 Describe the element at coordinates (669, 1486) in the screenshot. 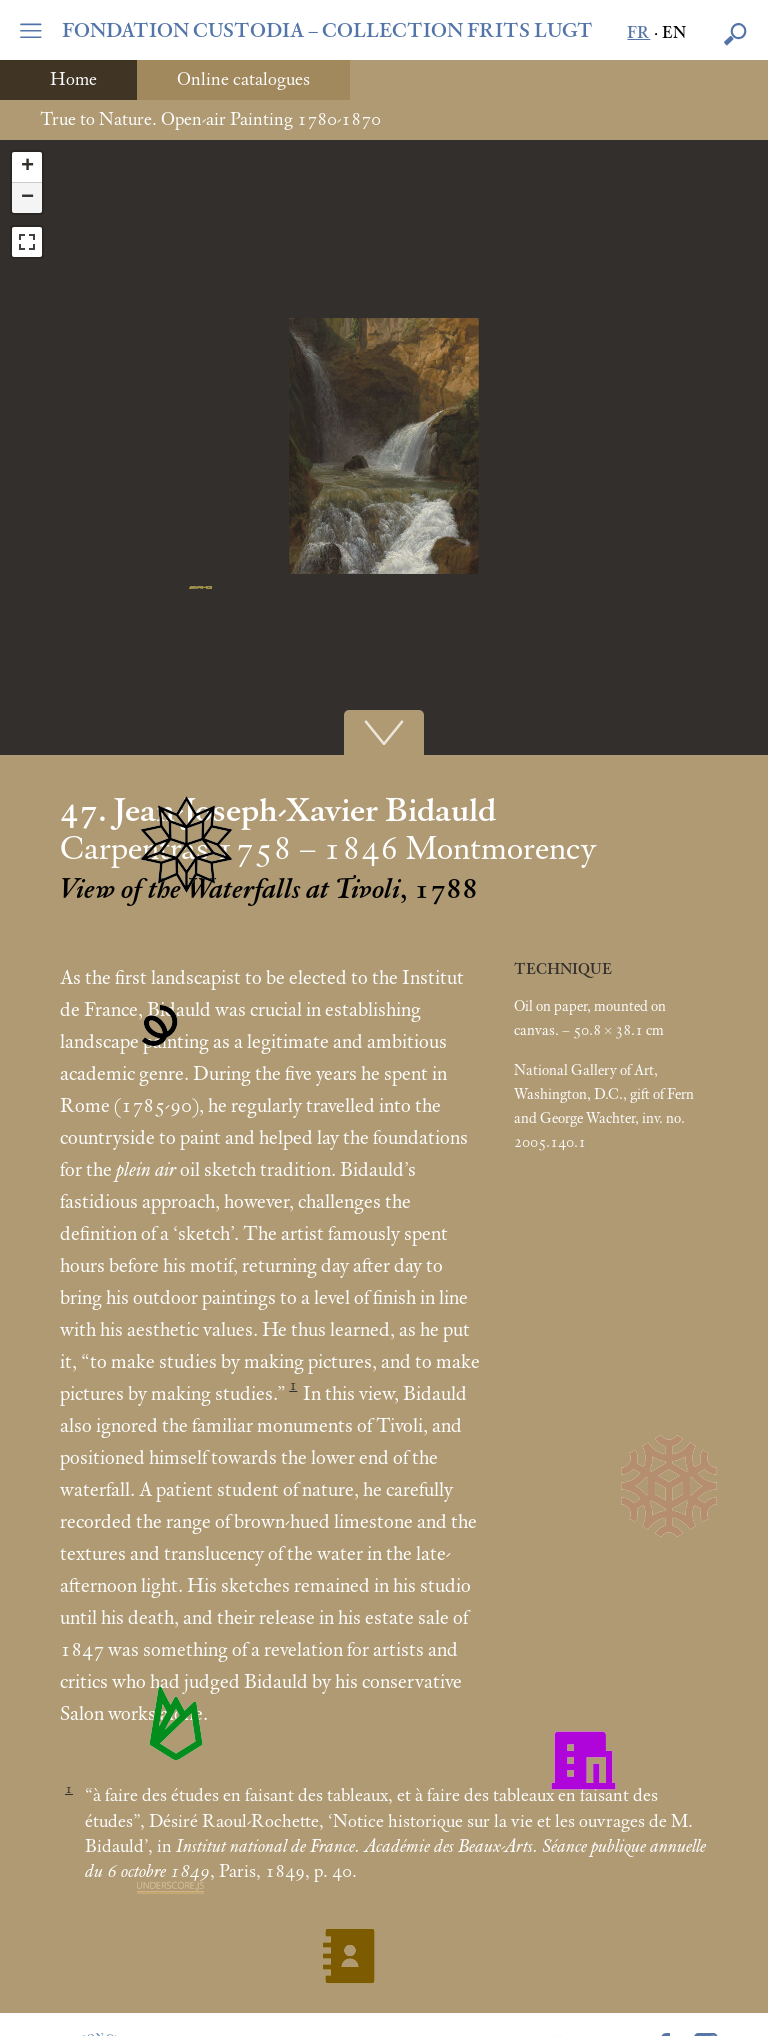

I see `Picard Surgelés brand logo` at that location.